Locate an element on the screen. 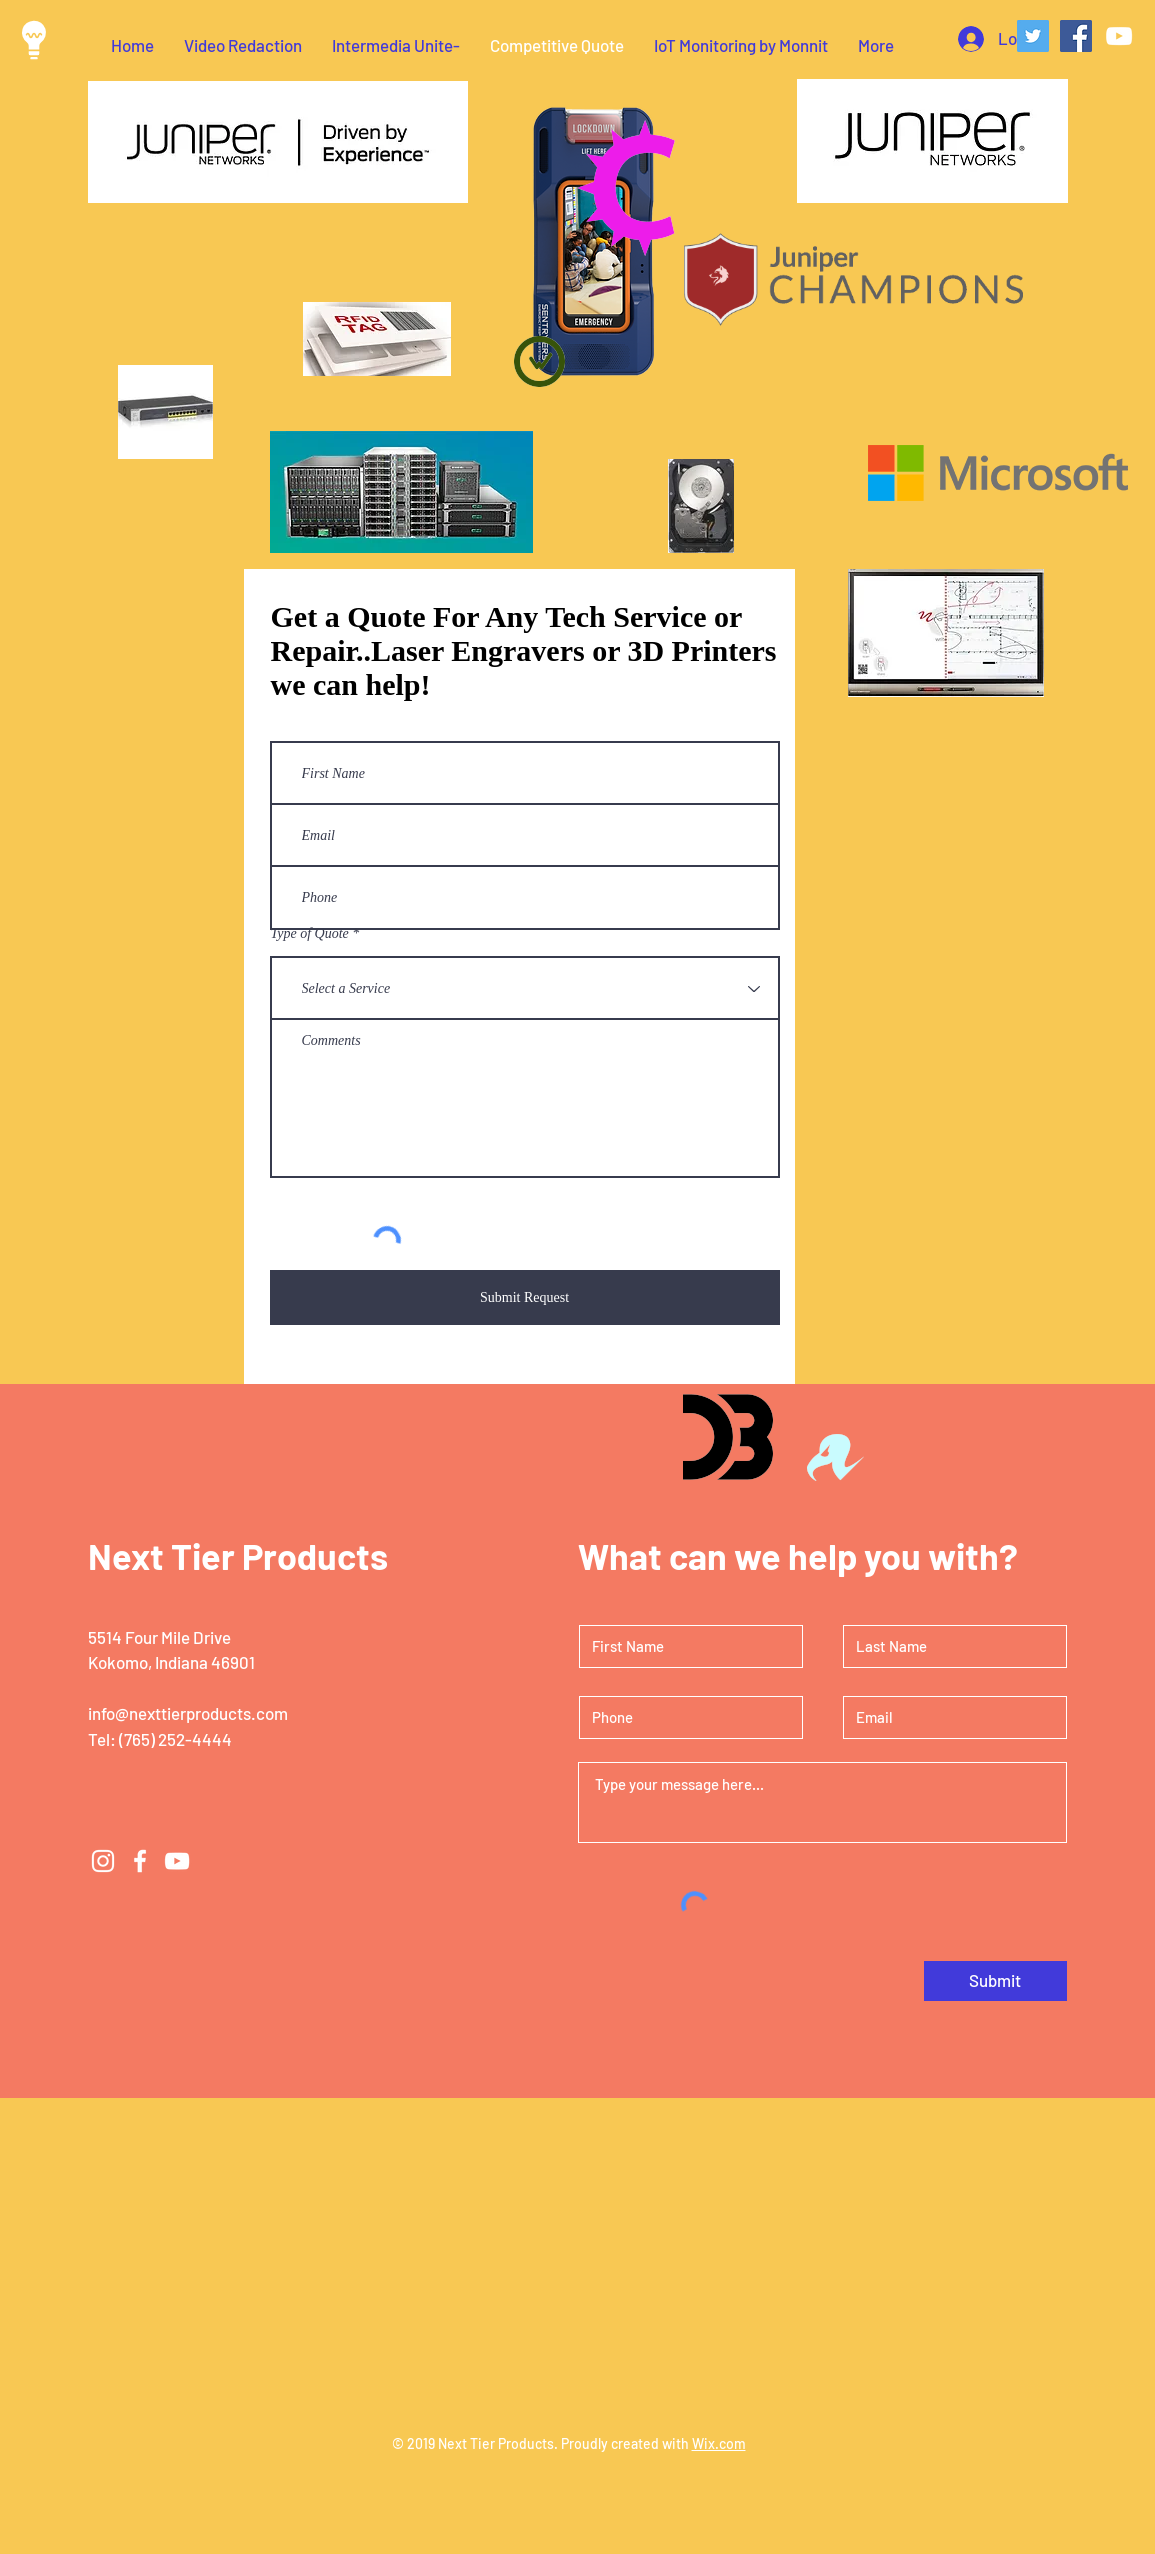 The image size is (1155, 2554). visit The Register technology news website is located at coordinates (835, 1457).